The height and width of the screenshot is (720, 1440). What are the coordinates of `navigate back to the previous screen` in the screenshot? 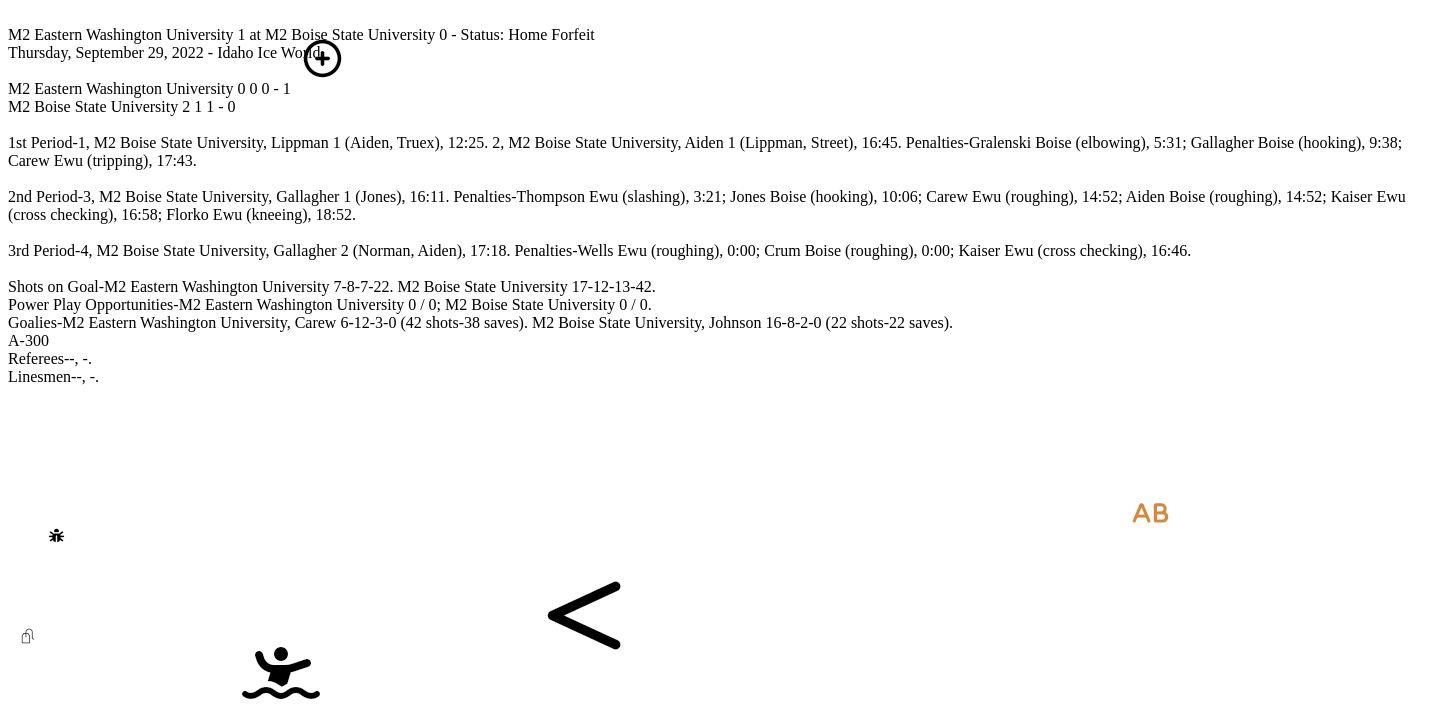 It's located at (586, 615).